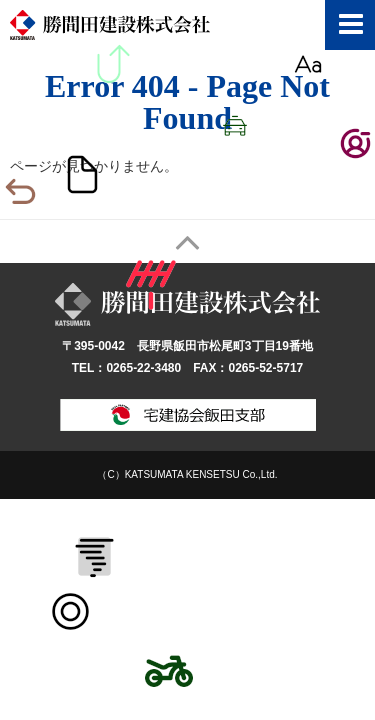 The image size is (375, 720). I want to click on select motorcycle as vehicle type, so click(169, 672).